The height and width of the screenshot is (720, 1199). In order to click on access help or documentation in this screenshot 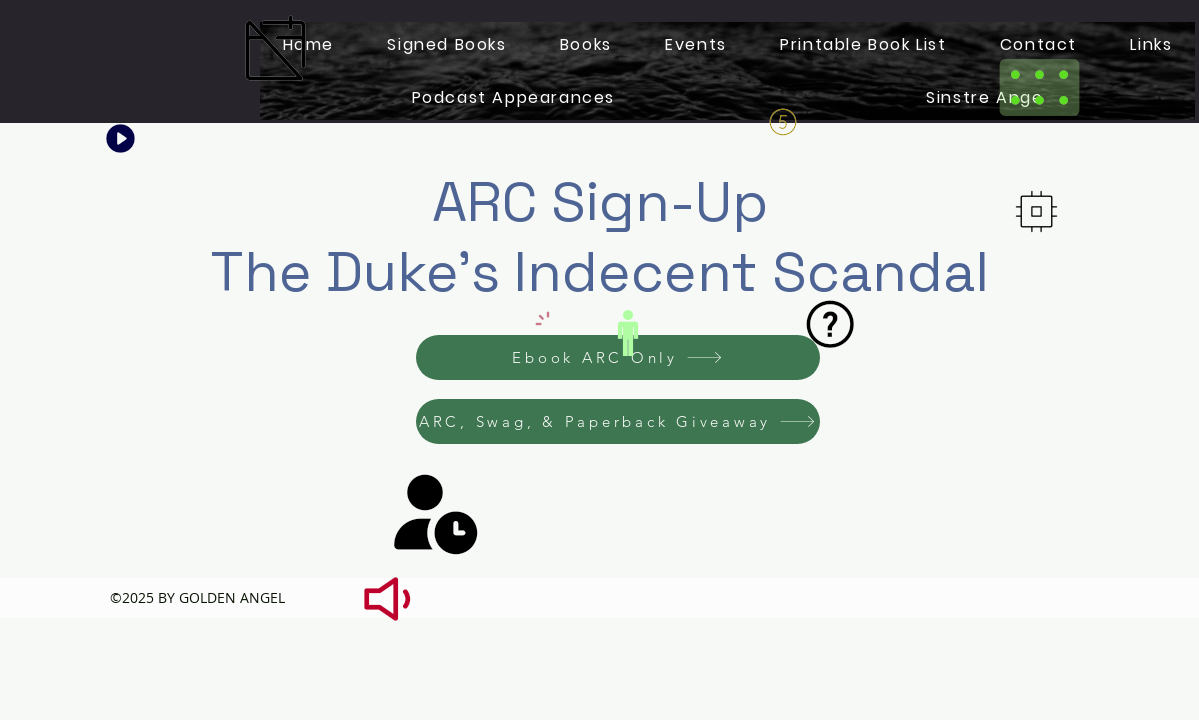, I will do `click(832, 326)`.